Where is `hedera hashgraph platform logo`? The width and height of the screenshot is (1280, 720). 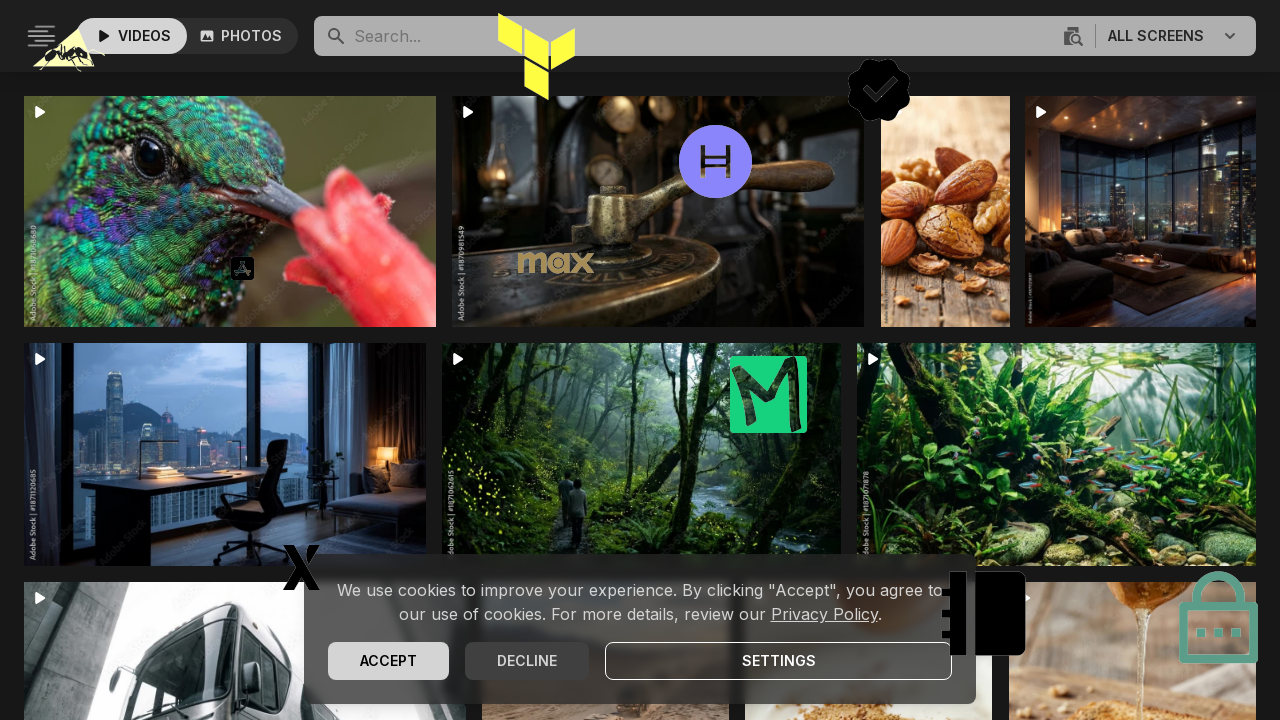 hedera hashgraph platform logo is located at coordinates (715, 161).